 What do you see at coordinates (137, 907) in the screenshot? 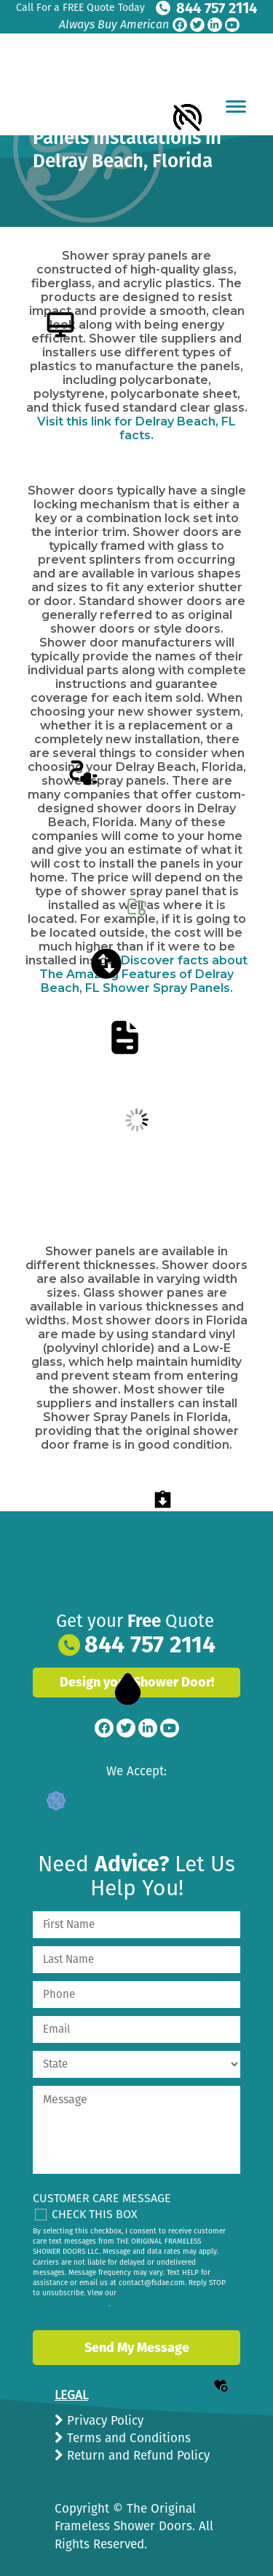
I see `access folder settings` at bounding box center [137, 907].